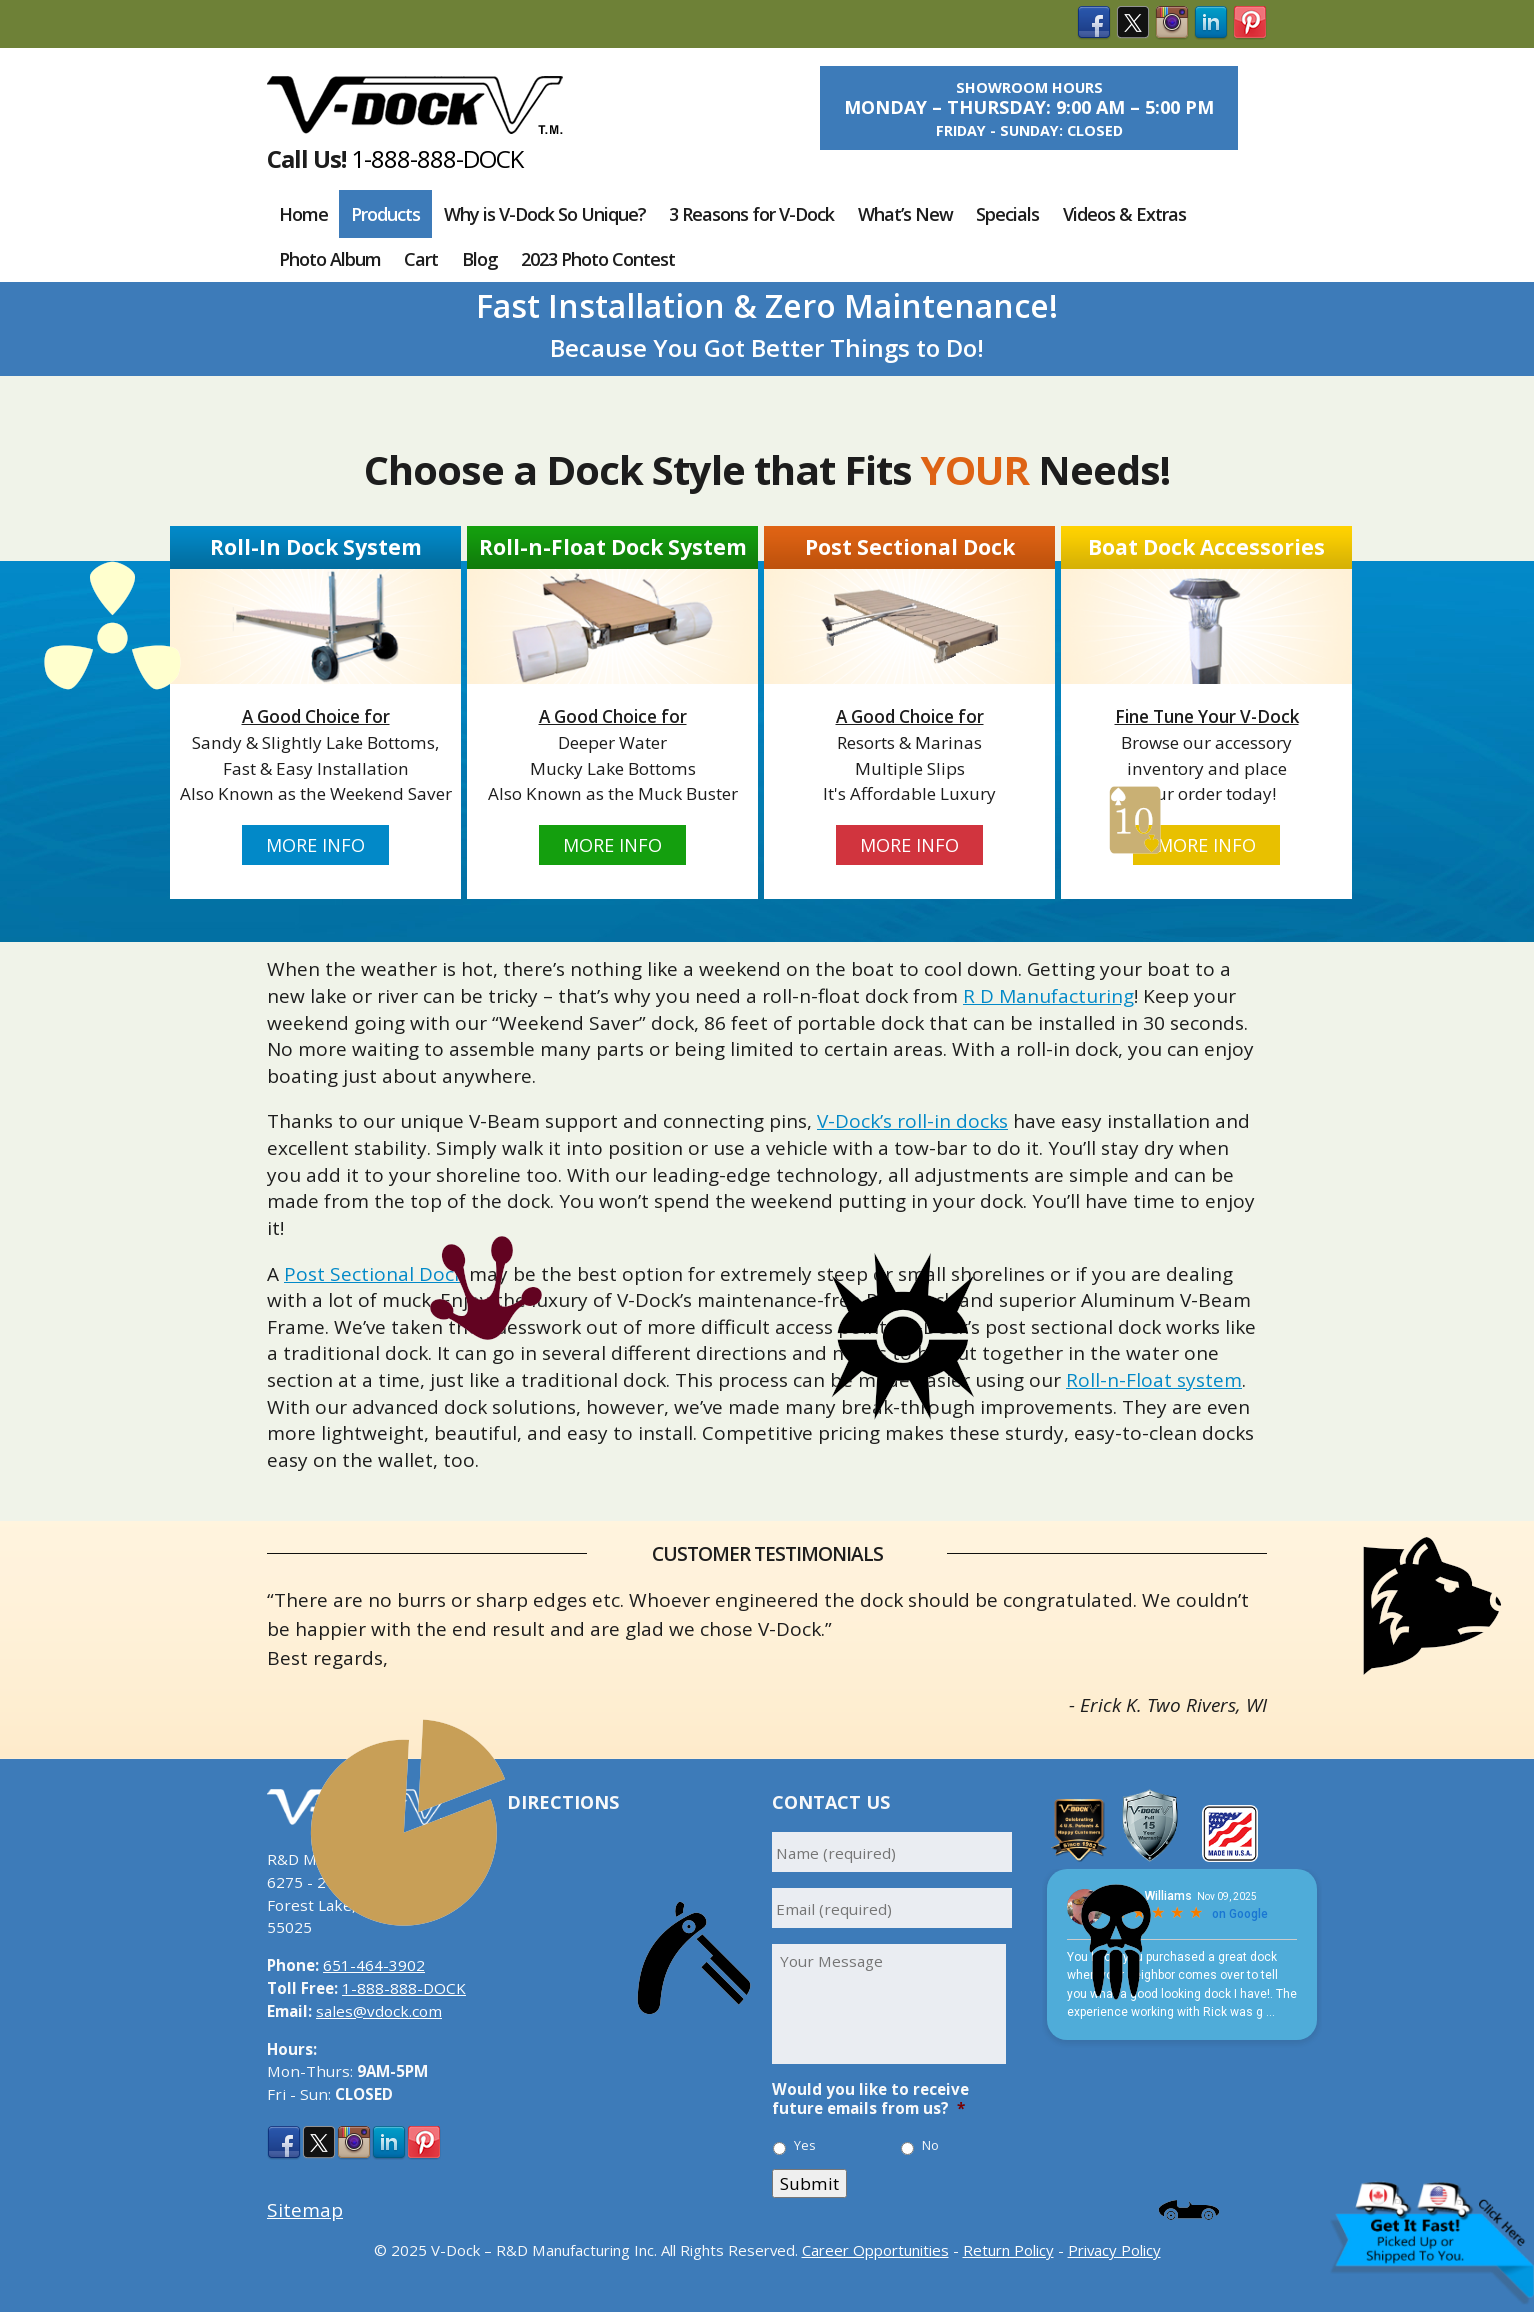  I want to click on grooming or personal care tools, so click(694, 1958).